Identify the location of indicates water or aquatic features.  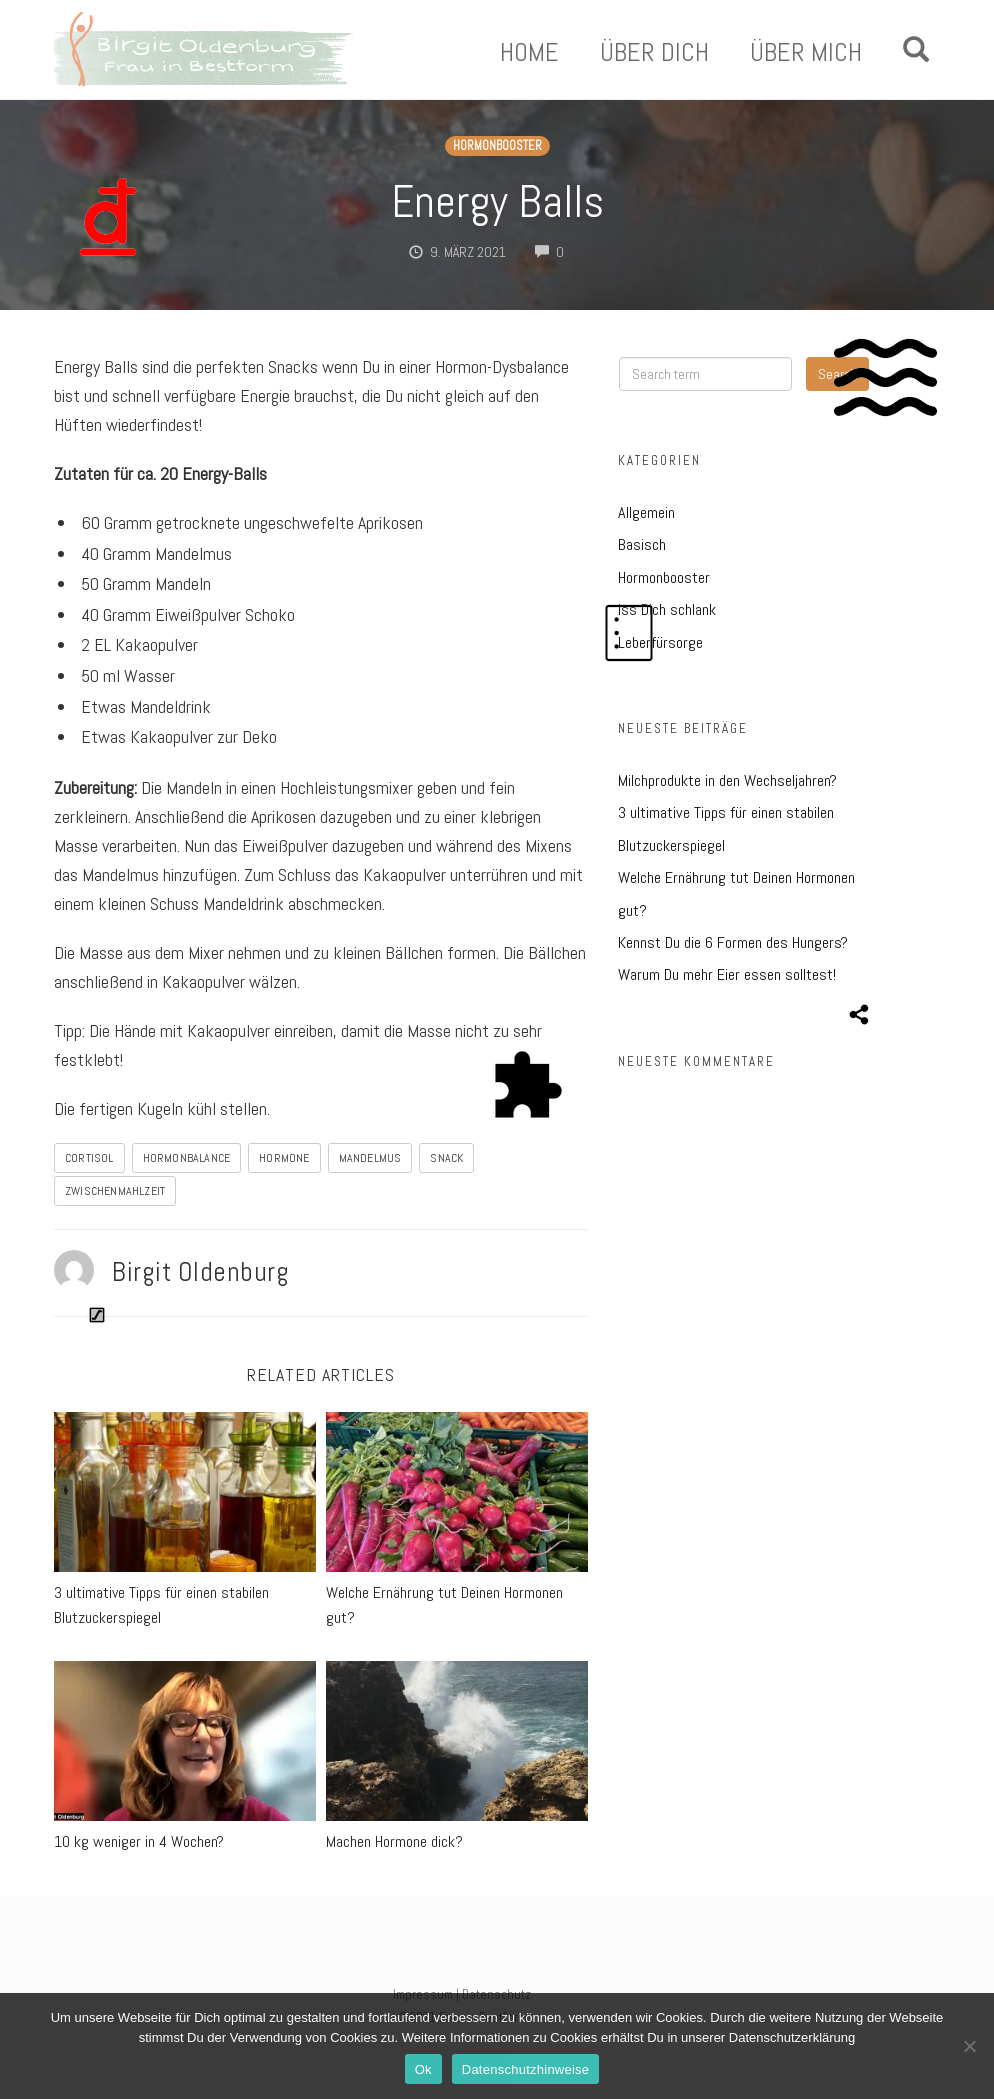
(885, 377).